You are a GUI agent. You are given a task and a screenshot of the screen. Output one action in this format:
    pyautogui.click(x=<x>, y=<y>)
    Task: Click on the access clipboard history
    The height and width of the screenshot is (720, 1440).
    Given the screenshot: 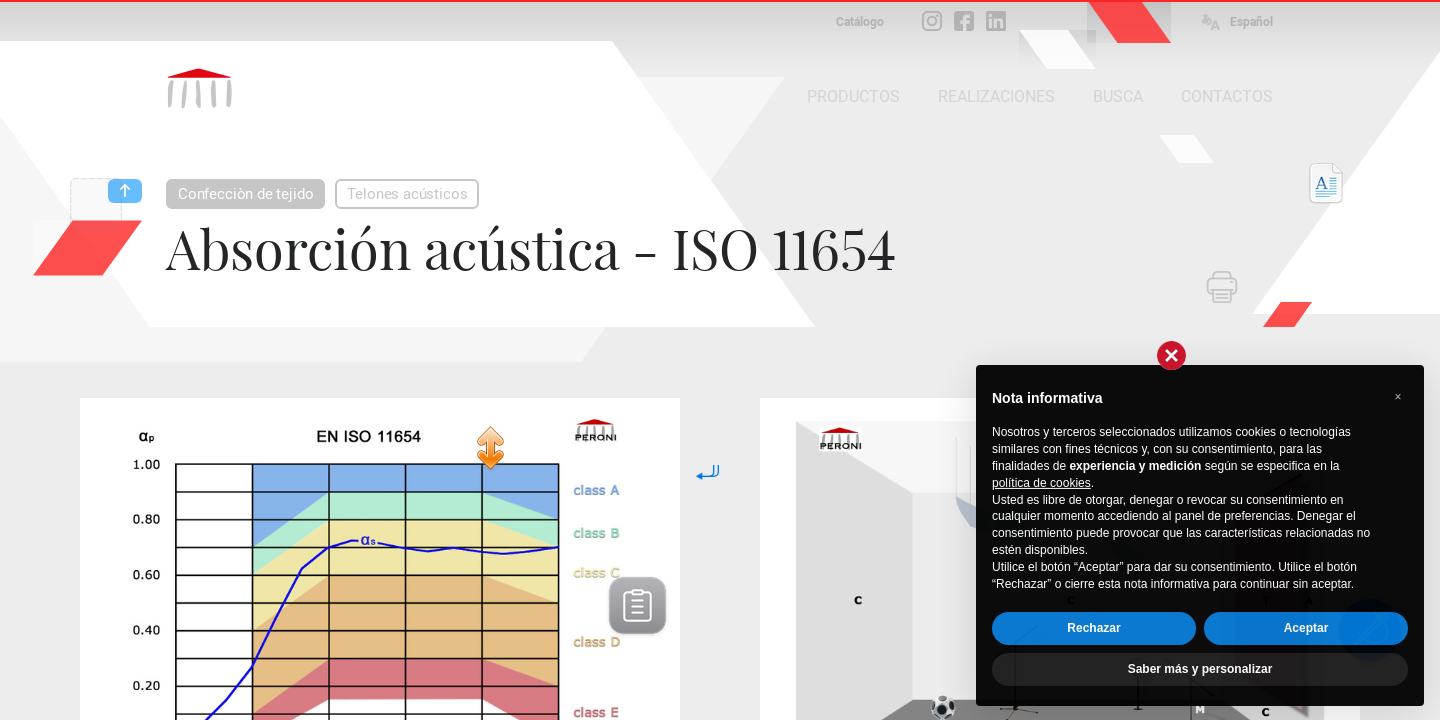 What is the action you would take?
    pyautogui.click(x=637, y=606)
    